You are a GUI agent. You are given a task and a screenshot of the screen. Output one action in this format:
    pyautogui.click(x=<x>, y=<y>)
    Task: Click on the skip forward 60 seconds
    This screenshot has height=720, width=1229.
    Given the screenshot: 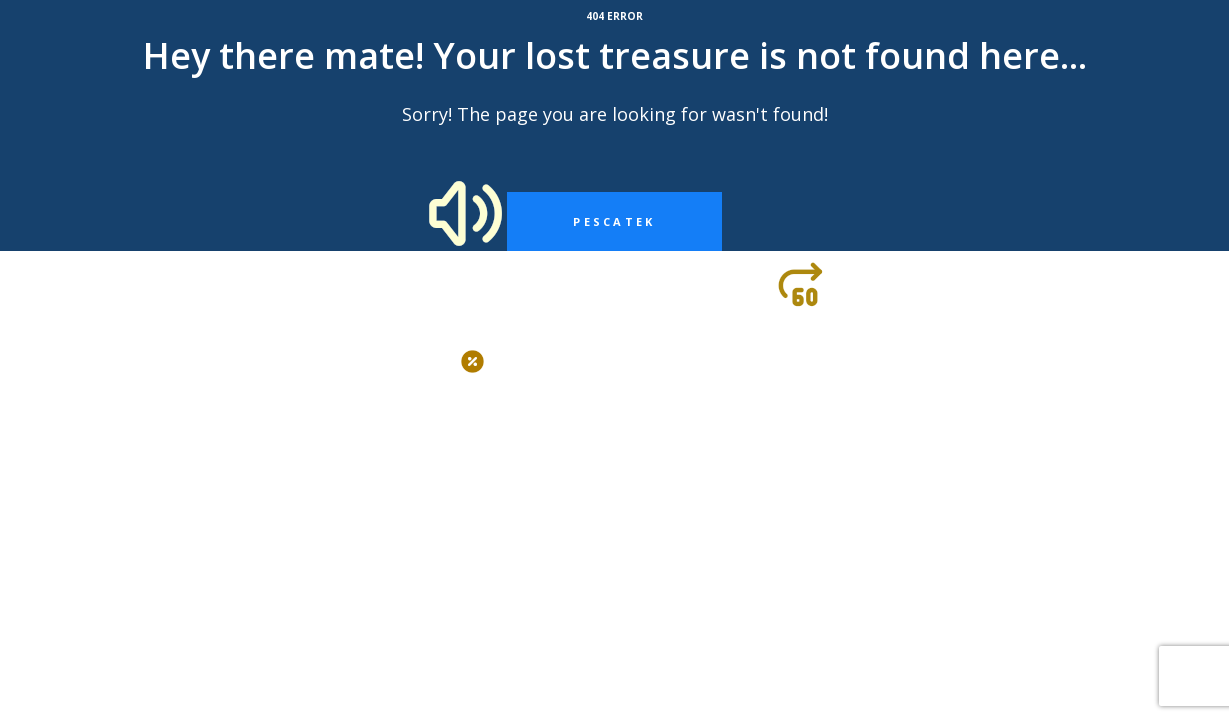 What is the action you would take?
    pyautogui.click(x=801, y=285)
    